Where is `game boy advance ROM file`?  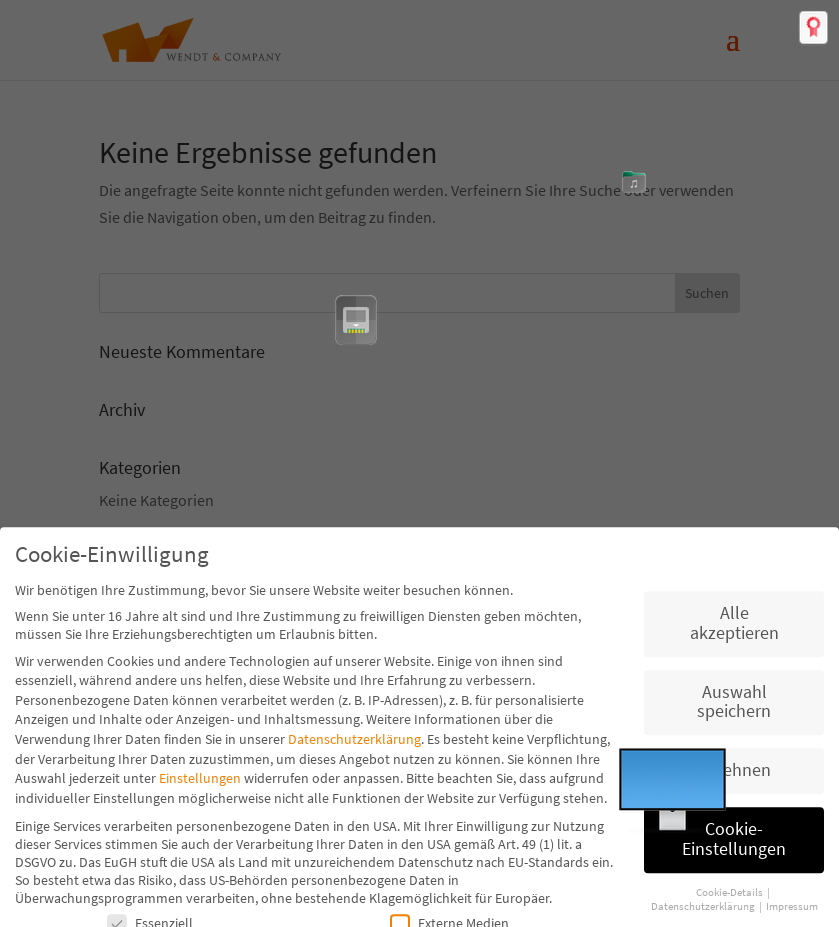
game boy advance ROM file is located at coordinates (356, 320).